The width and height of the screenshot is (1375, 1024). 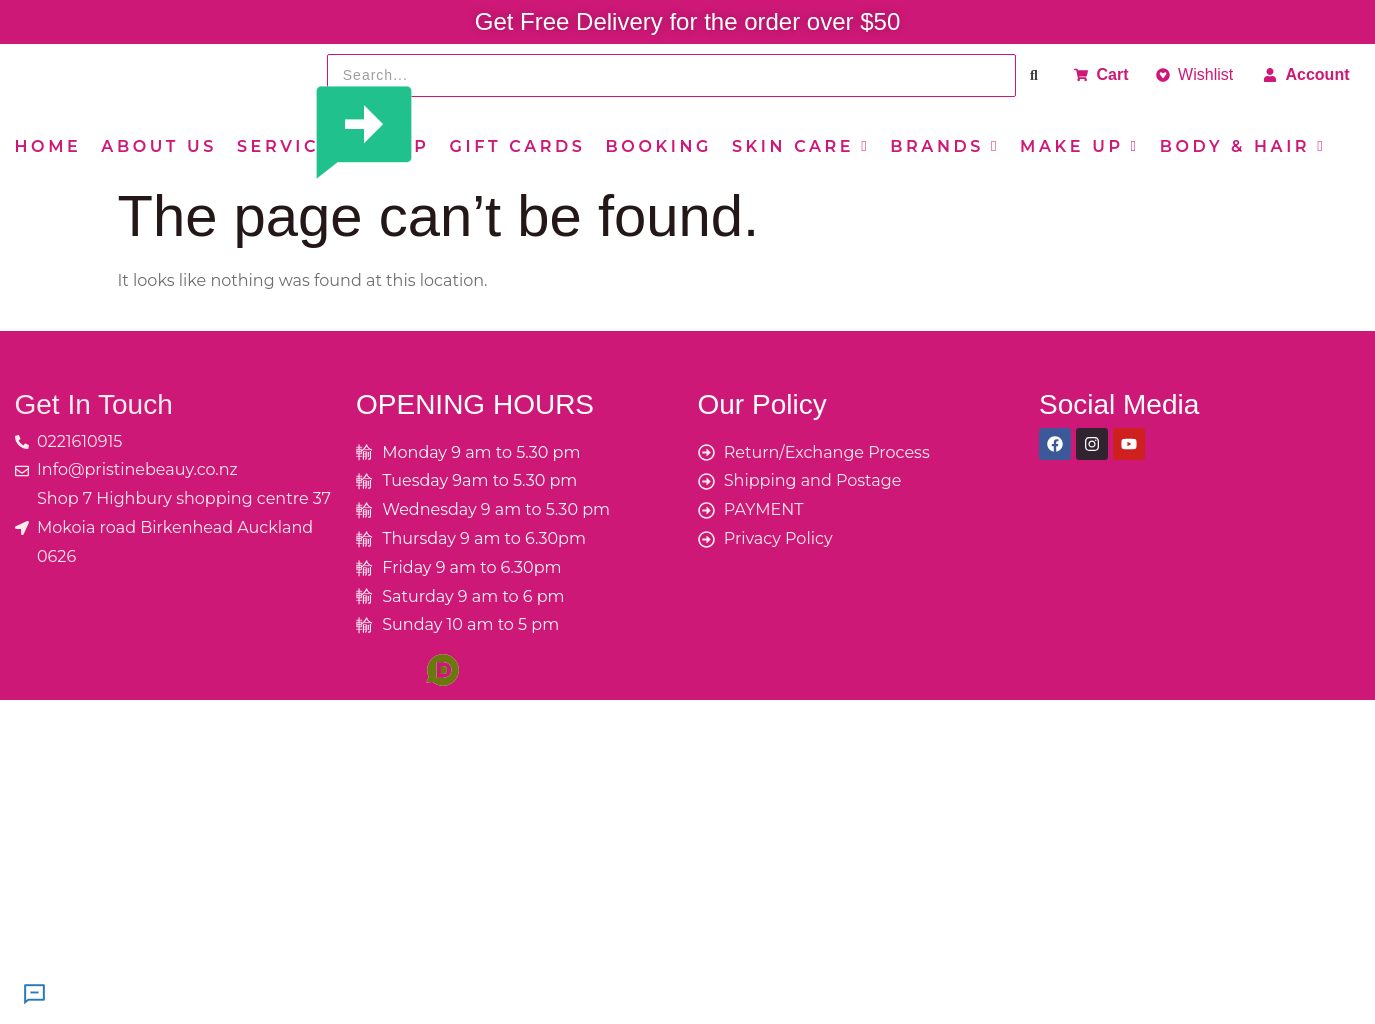 What do you see at coordinates (443, 670) in the screenshot?
I see `open Disqus comments section` at bounding box center [443, 670].